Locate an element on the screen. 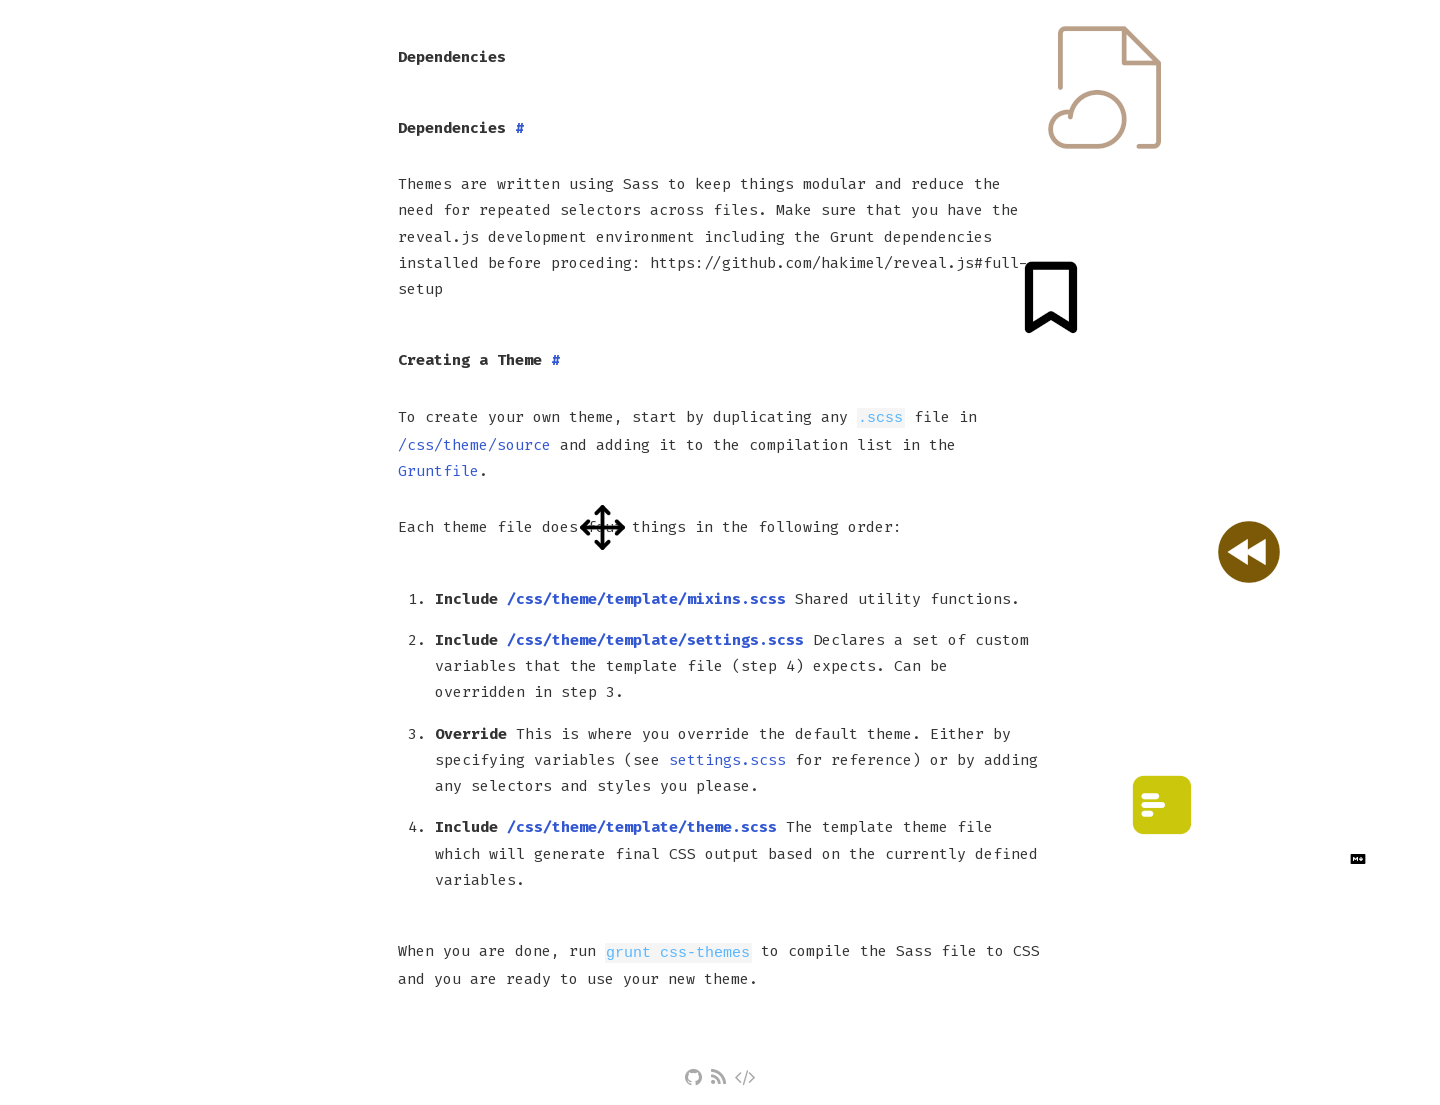 The image size is (1440, 1105). indicates markdown formatting is supported is located at coordinates (1358, 859).